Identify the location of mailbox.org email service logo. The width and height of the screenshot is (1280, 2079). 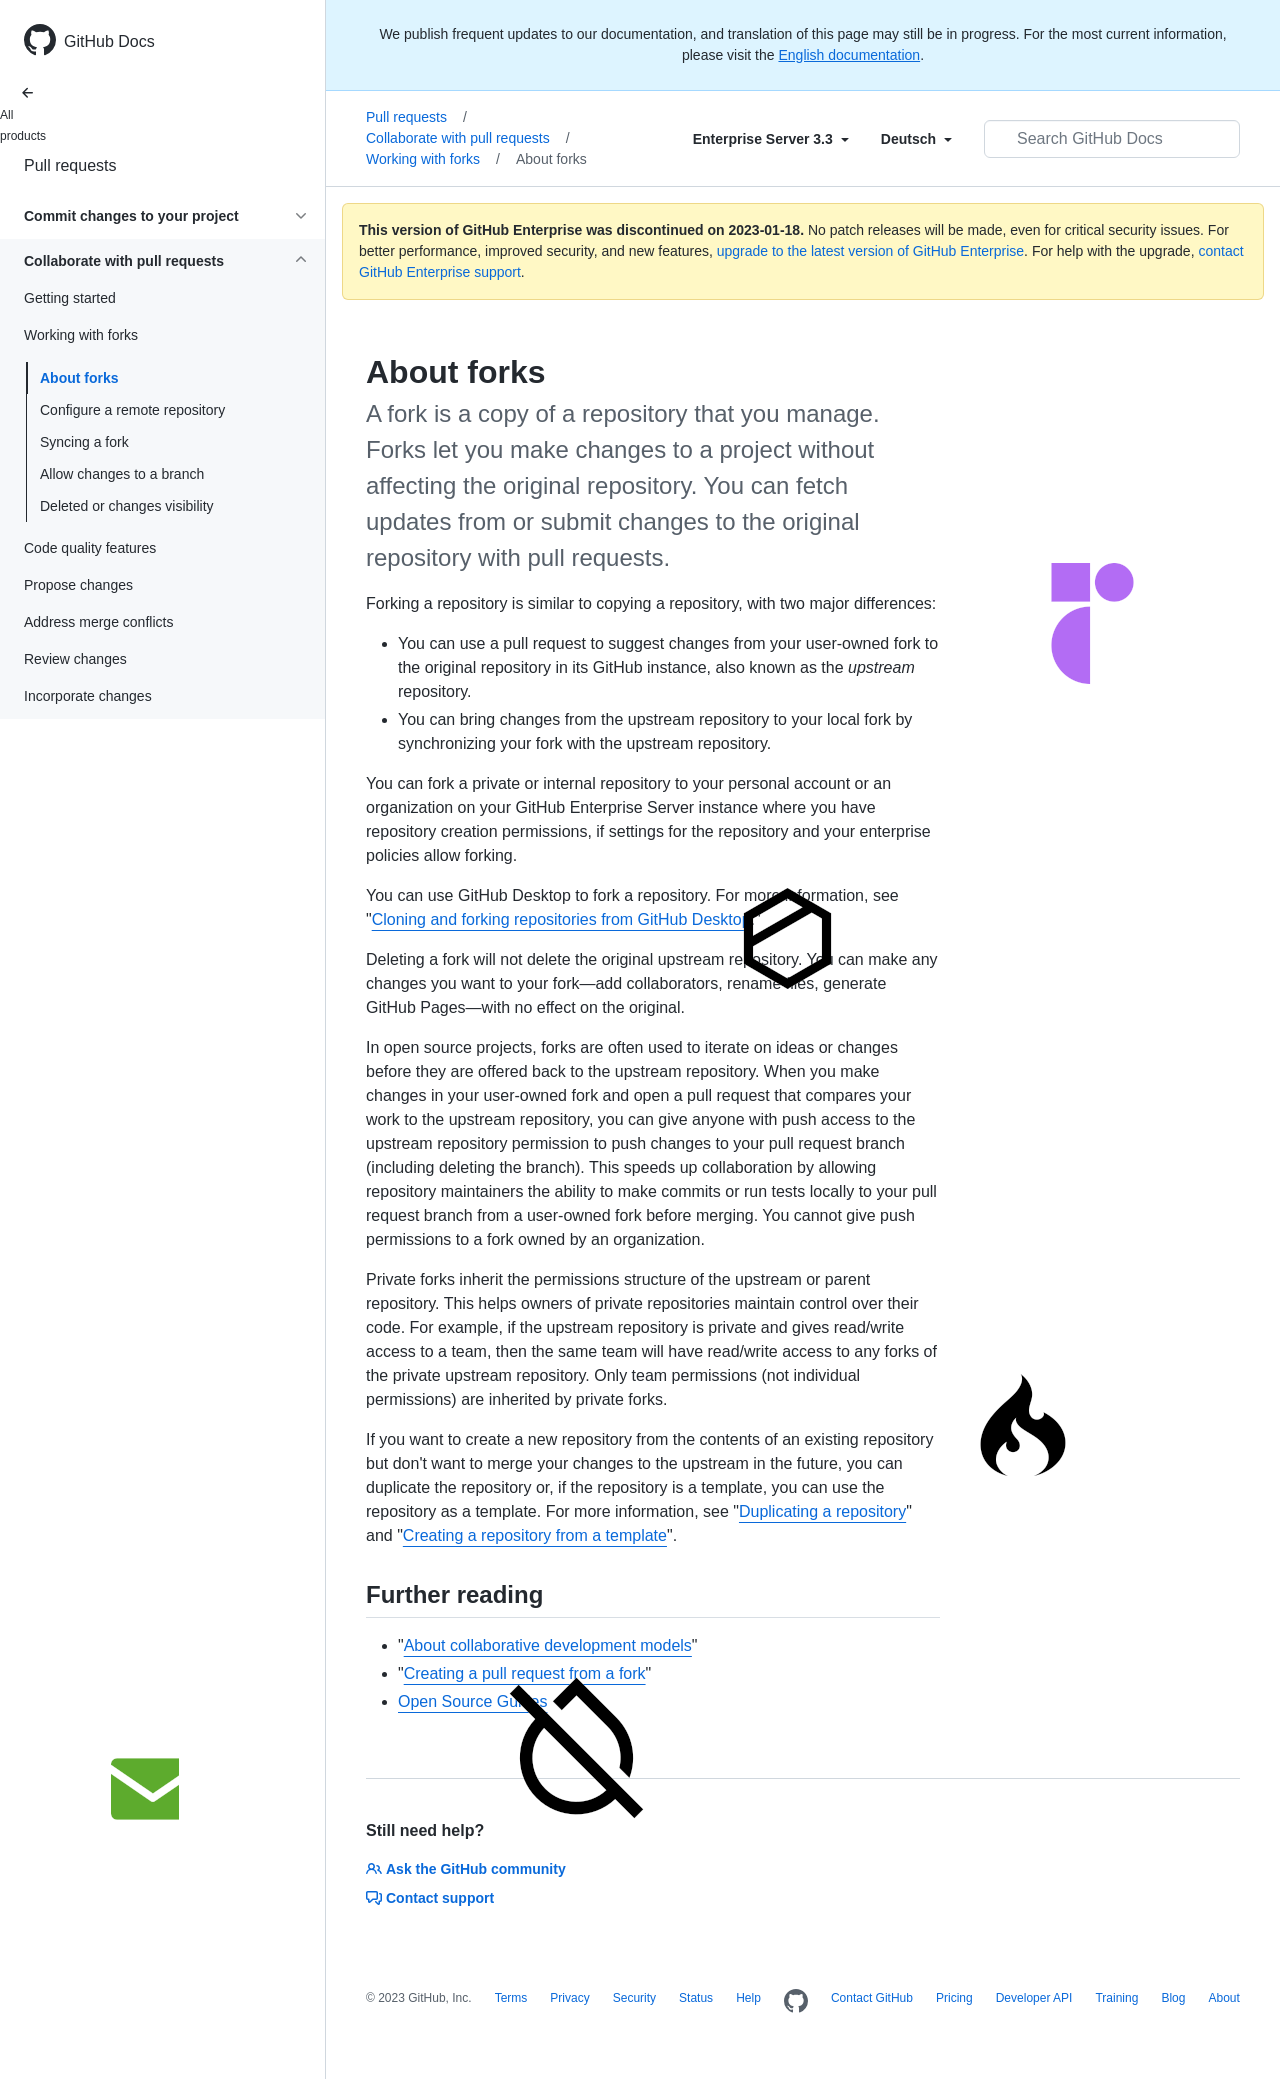
(145, 1789).